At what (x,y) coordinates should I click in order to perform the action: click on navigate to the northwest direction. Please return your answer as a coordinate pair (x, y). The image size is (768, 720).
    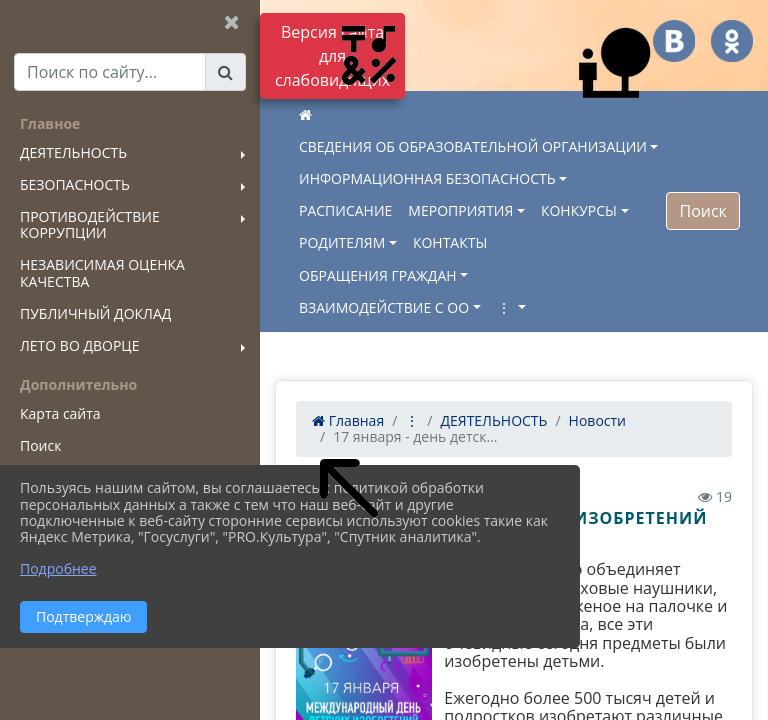
    Looking at the image, I should click on (348, 487).